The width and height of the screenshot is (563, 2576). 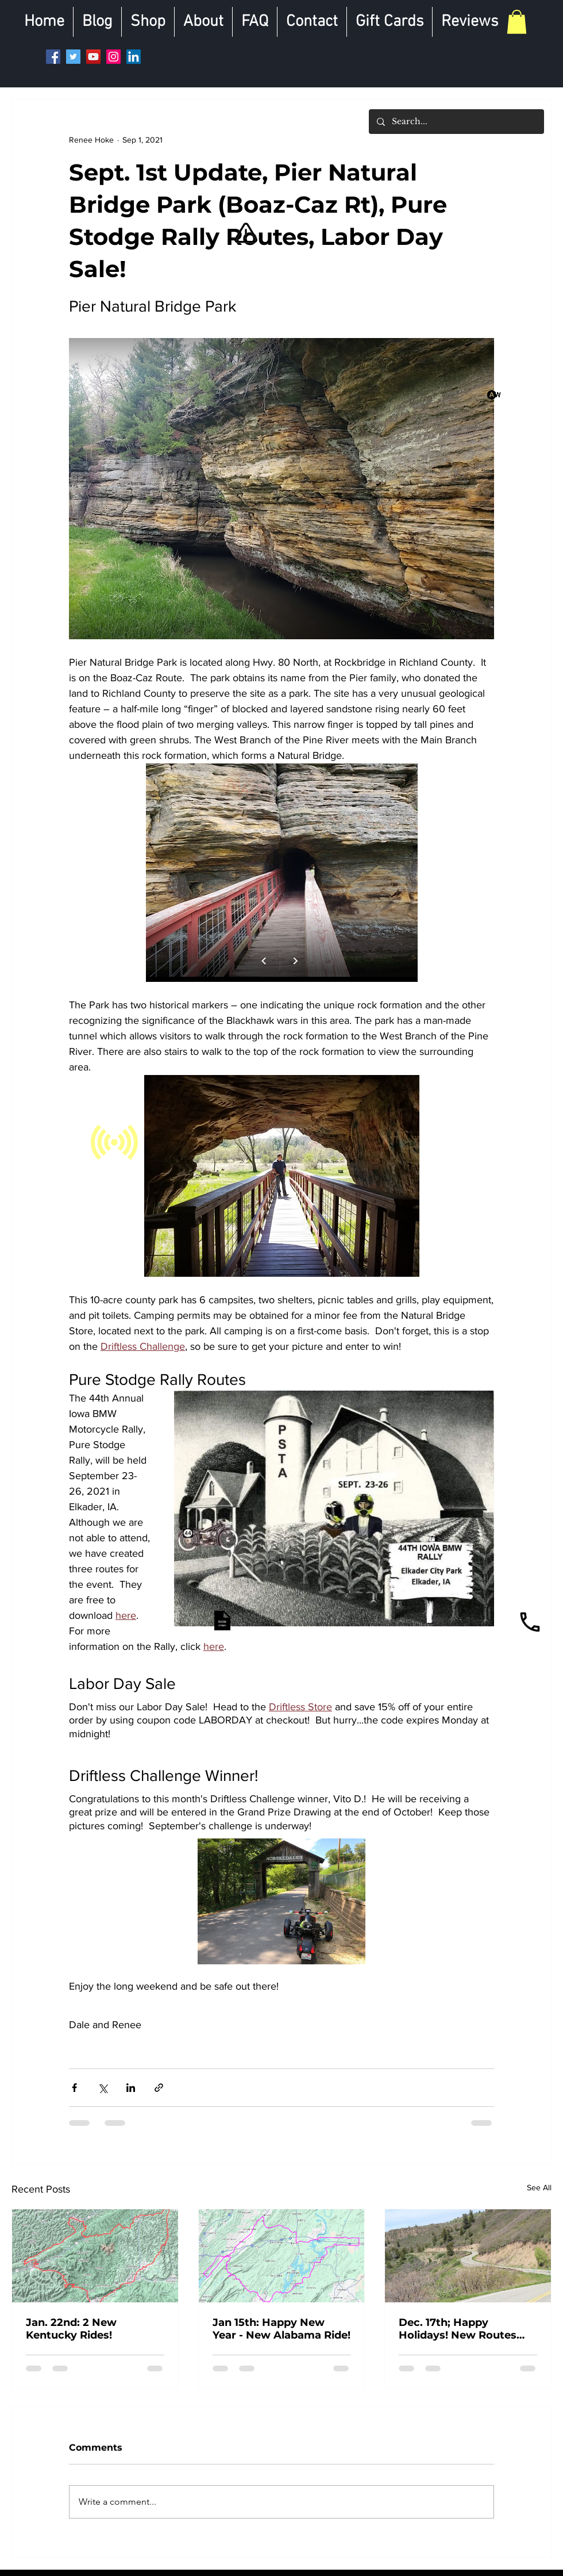 What do you see at coordinates (530, 1622) in the screenshot?
I see `make a phone call` at bounding box center [530, 1622].